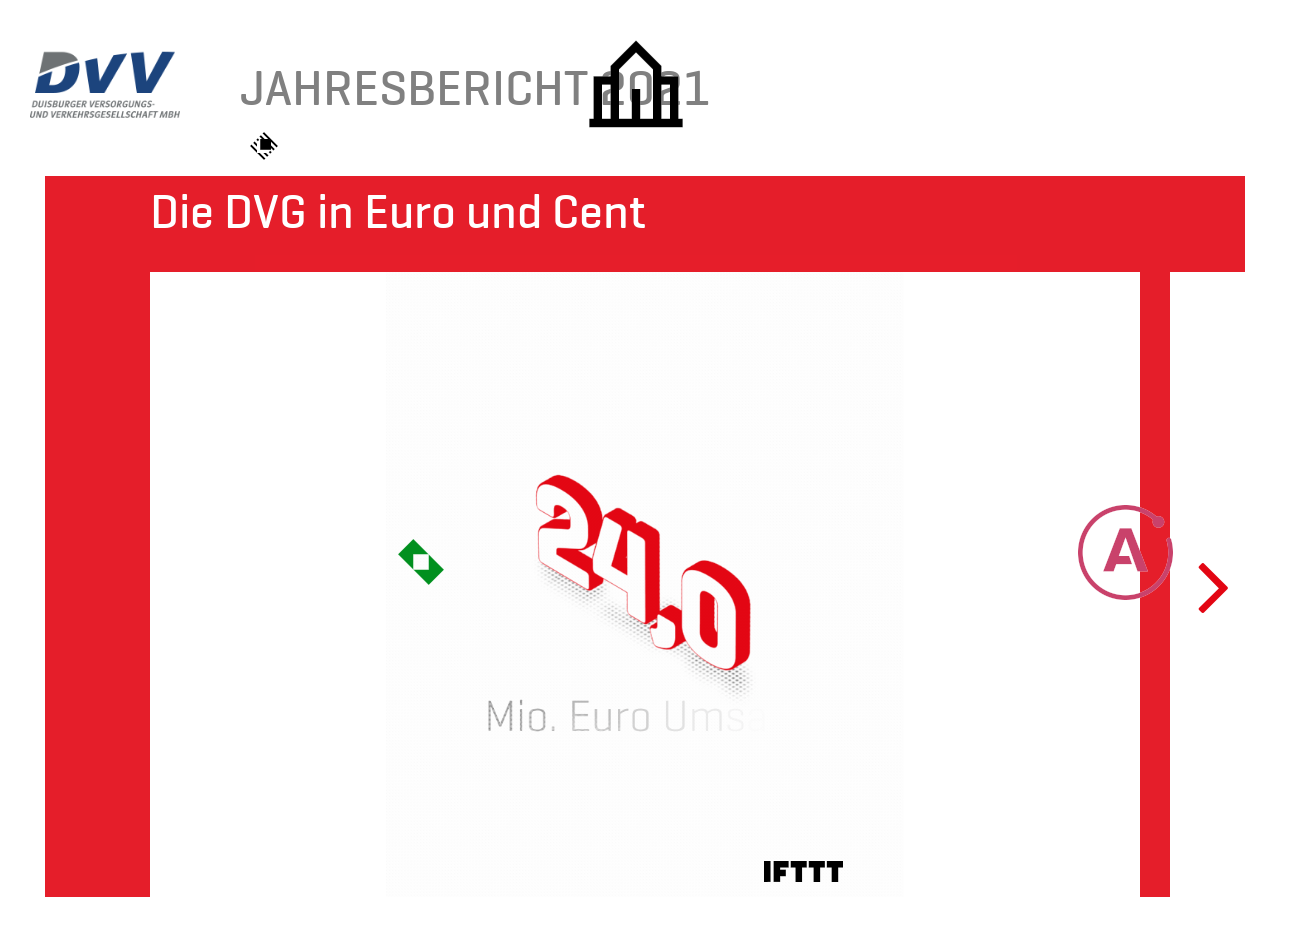 The width and height of the screenshot is (1289, 947). What do you see at coordinates (421, 562) in the screenshot?
I see `ktor framework logo` at bounding box center [421, 562].